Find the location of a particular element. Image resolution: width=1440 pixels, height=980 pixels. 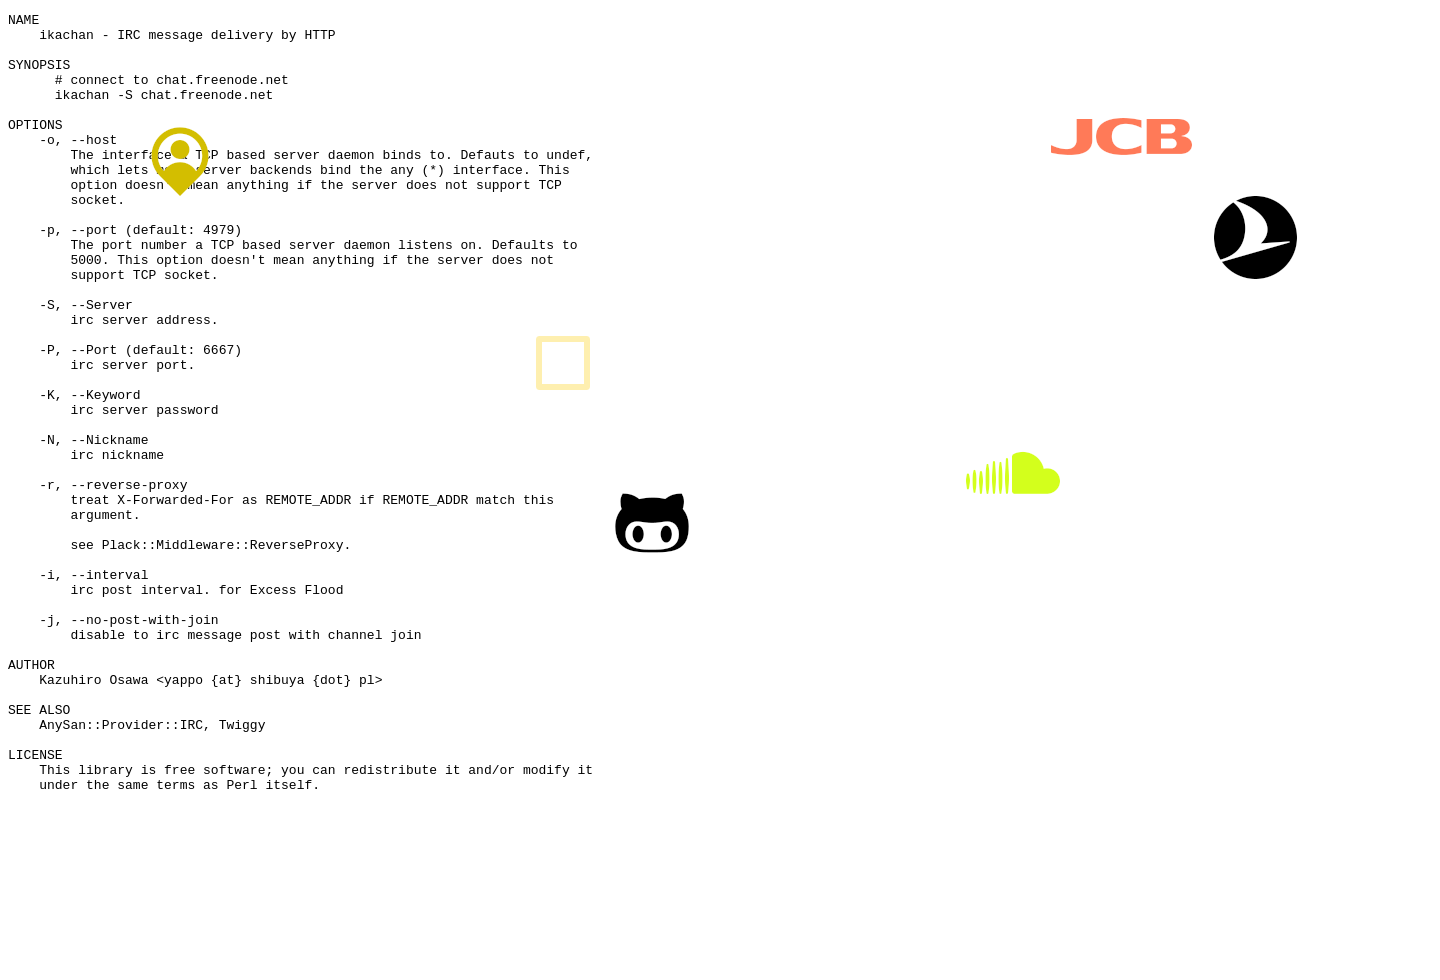

link to GitHub repository is located at coordinates (652, 523).